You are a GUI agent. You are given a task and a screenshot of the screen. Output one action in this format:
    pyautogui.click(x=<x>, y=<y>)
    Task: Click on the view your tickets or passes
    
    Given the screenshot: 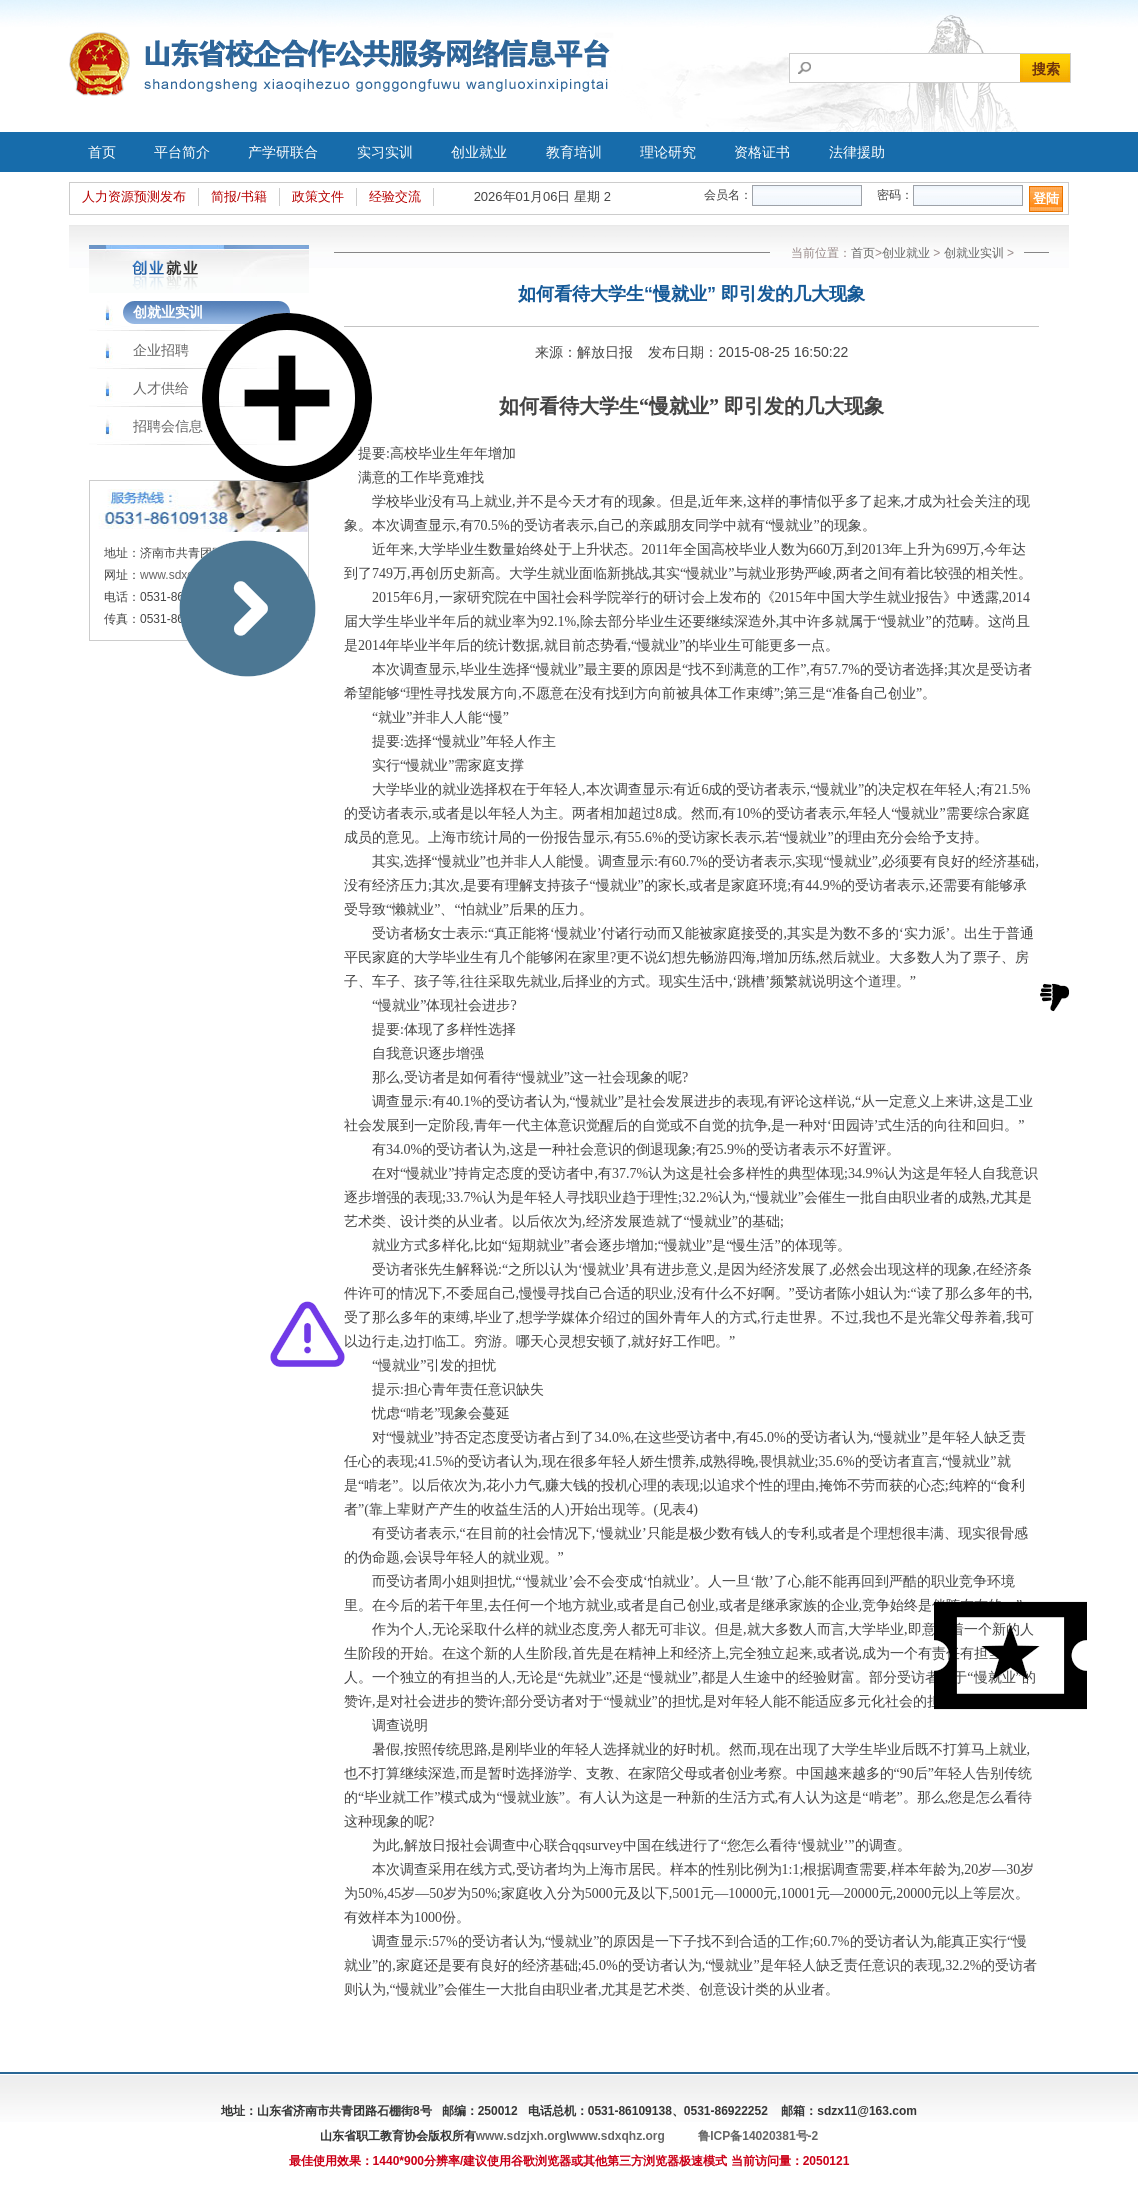 What is the action you would take?
    pyautogui.click(x=1010, y=1655)
    